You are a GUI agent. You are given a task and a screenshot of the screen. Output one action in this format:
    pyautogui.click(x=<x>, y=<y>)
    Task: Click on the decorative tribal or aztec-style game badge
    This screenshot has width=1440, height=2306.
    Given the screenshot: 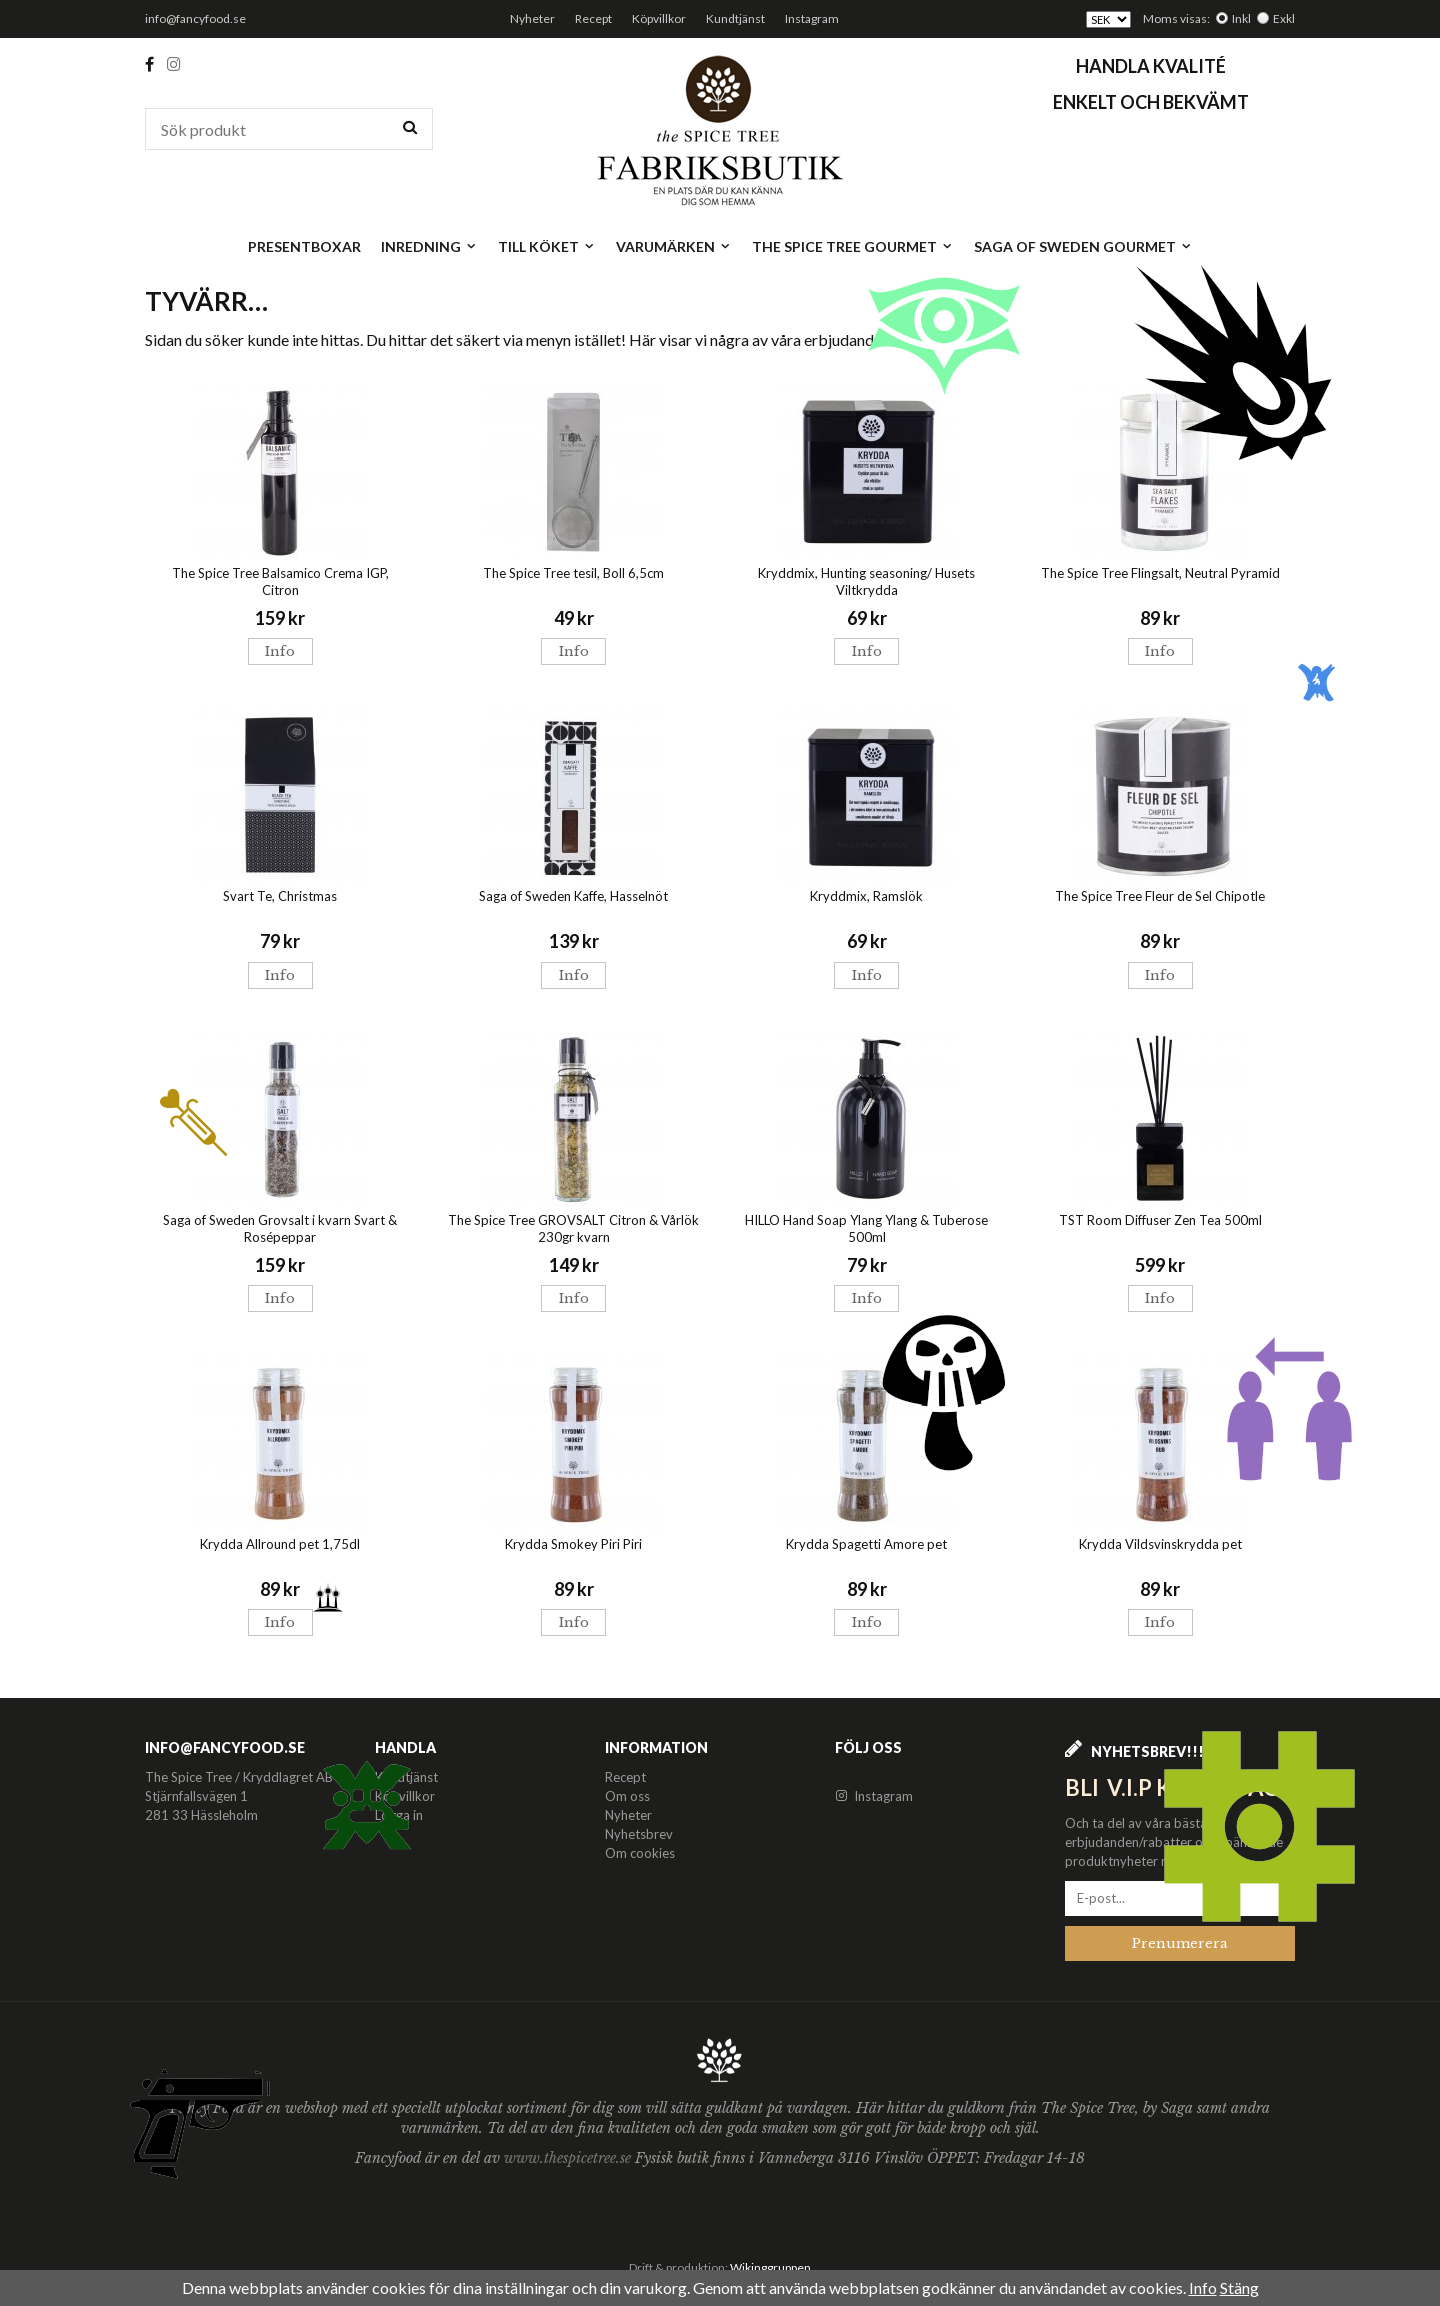 What is the action you would take?
    pyautogui.click(x=367, y=1805)
    